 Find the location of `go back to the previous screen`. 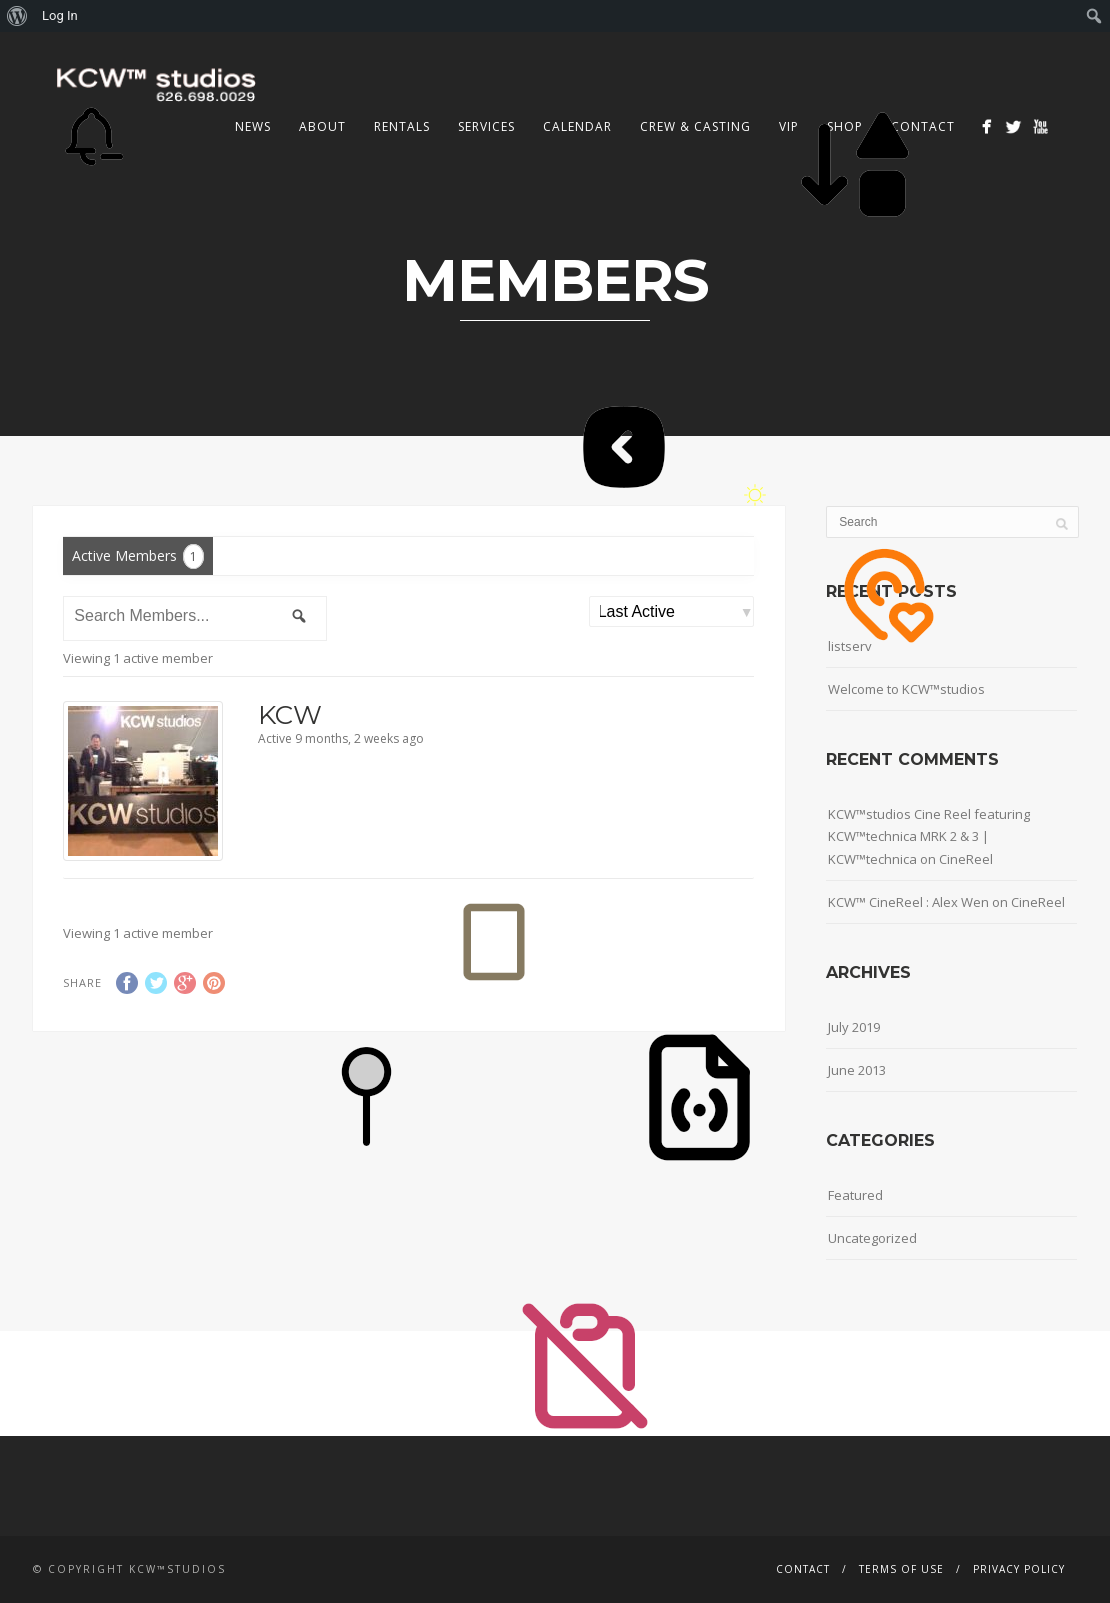

go back to the previous screen is located at coordinates (624, 447).